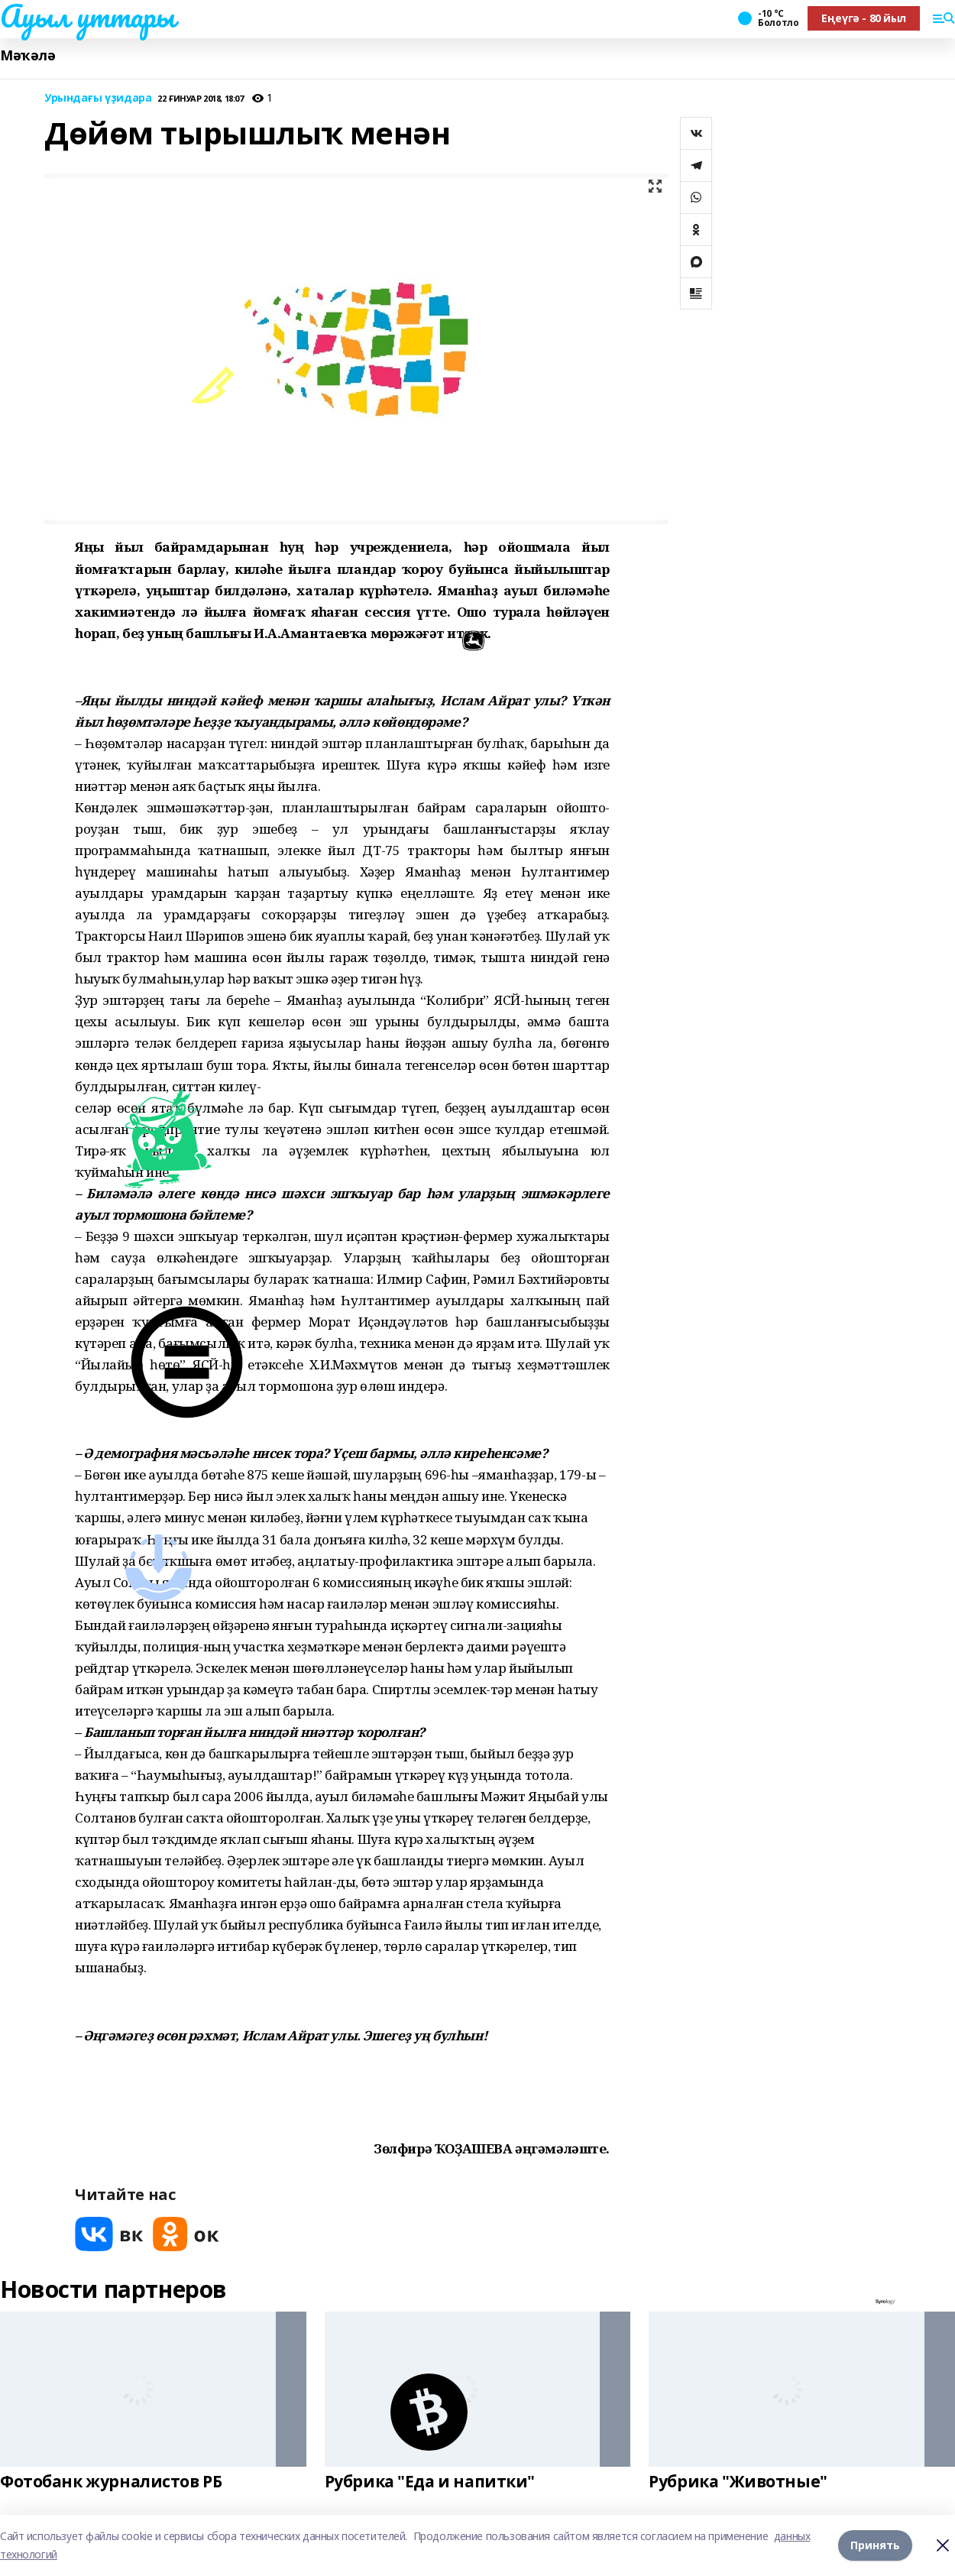 This screenshot has width=955, height=2576. What do you see at coordinates (213, 385) in the screenshot?
I see `slice or cut selected elements` at bounding box center [213, 385].